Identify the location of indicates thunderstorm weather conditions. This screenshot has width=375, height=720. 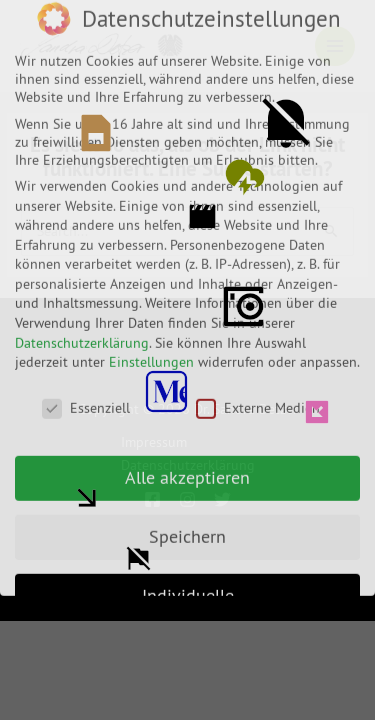
(245, 177).